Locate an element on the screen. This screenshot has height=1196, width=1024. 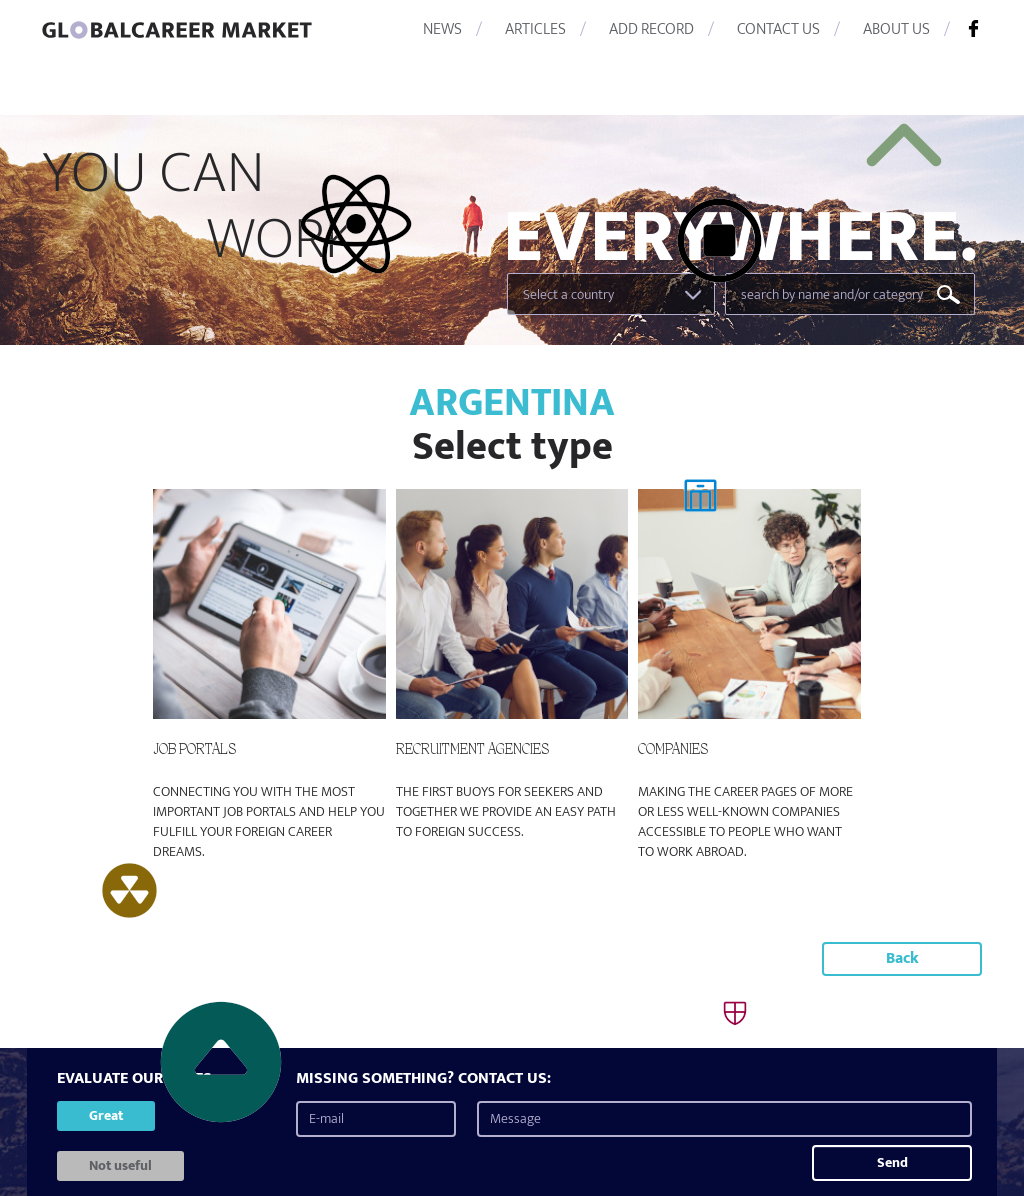
stop media playback is located at coordinates (719, 240).